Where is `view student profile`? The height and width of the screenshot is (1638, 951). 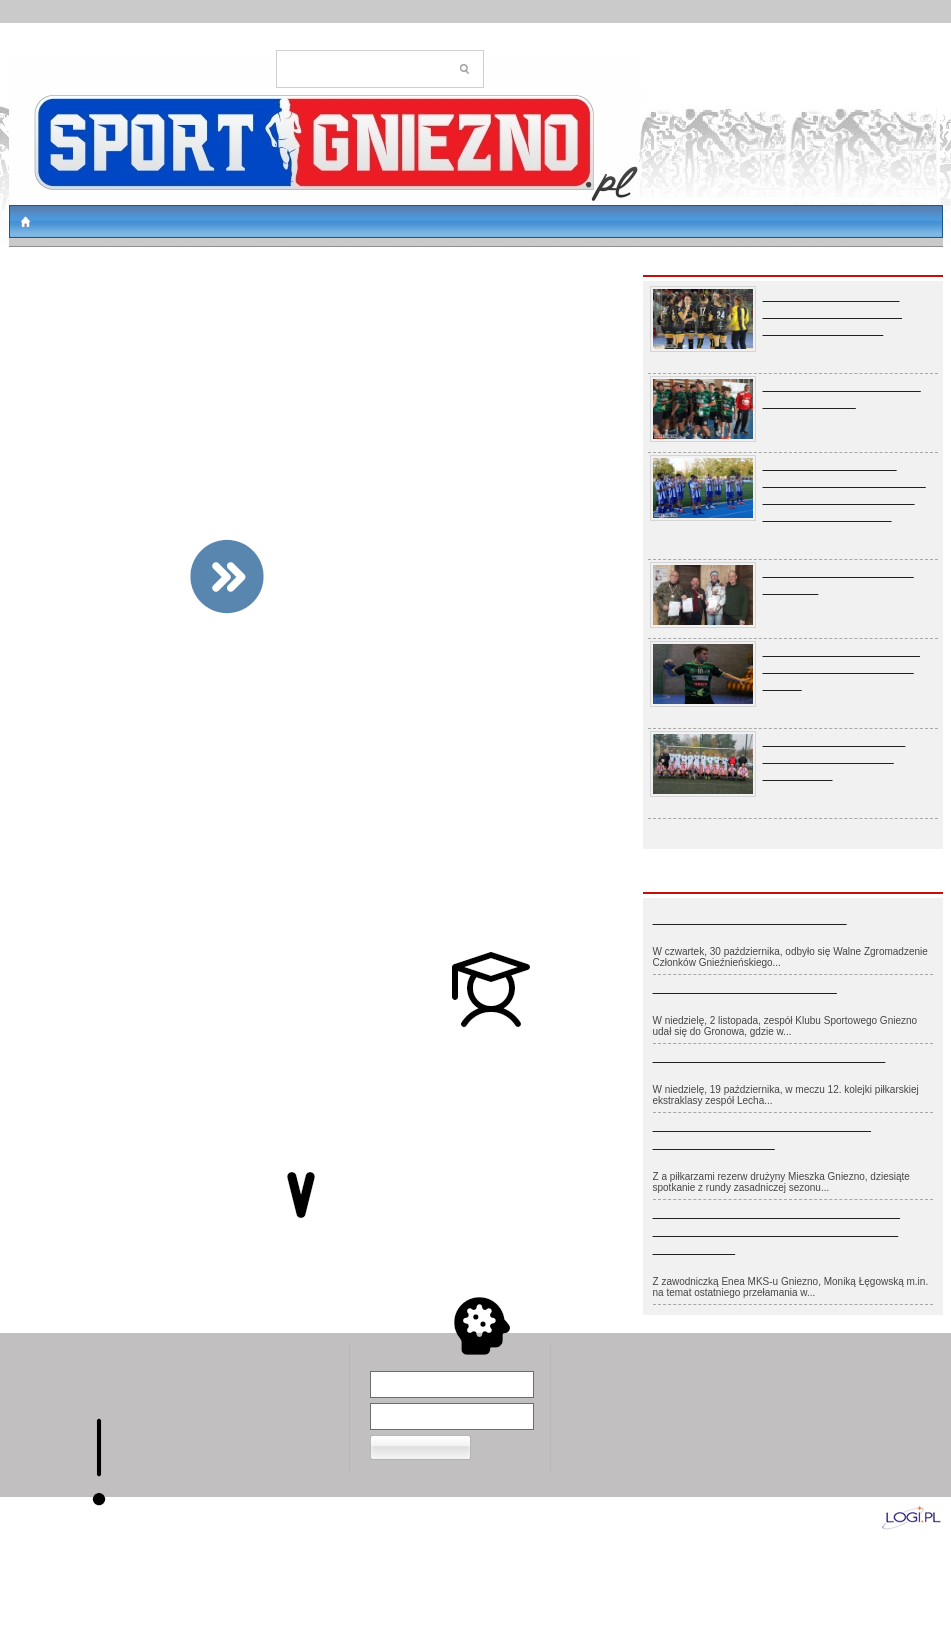 view student profile is located at coordinates (491, 991).